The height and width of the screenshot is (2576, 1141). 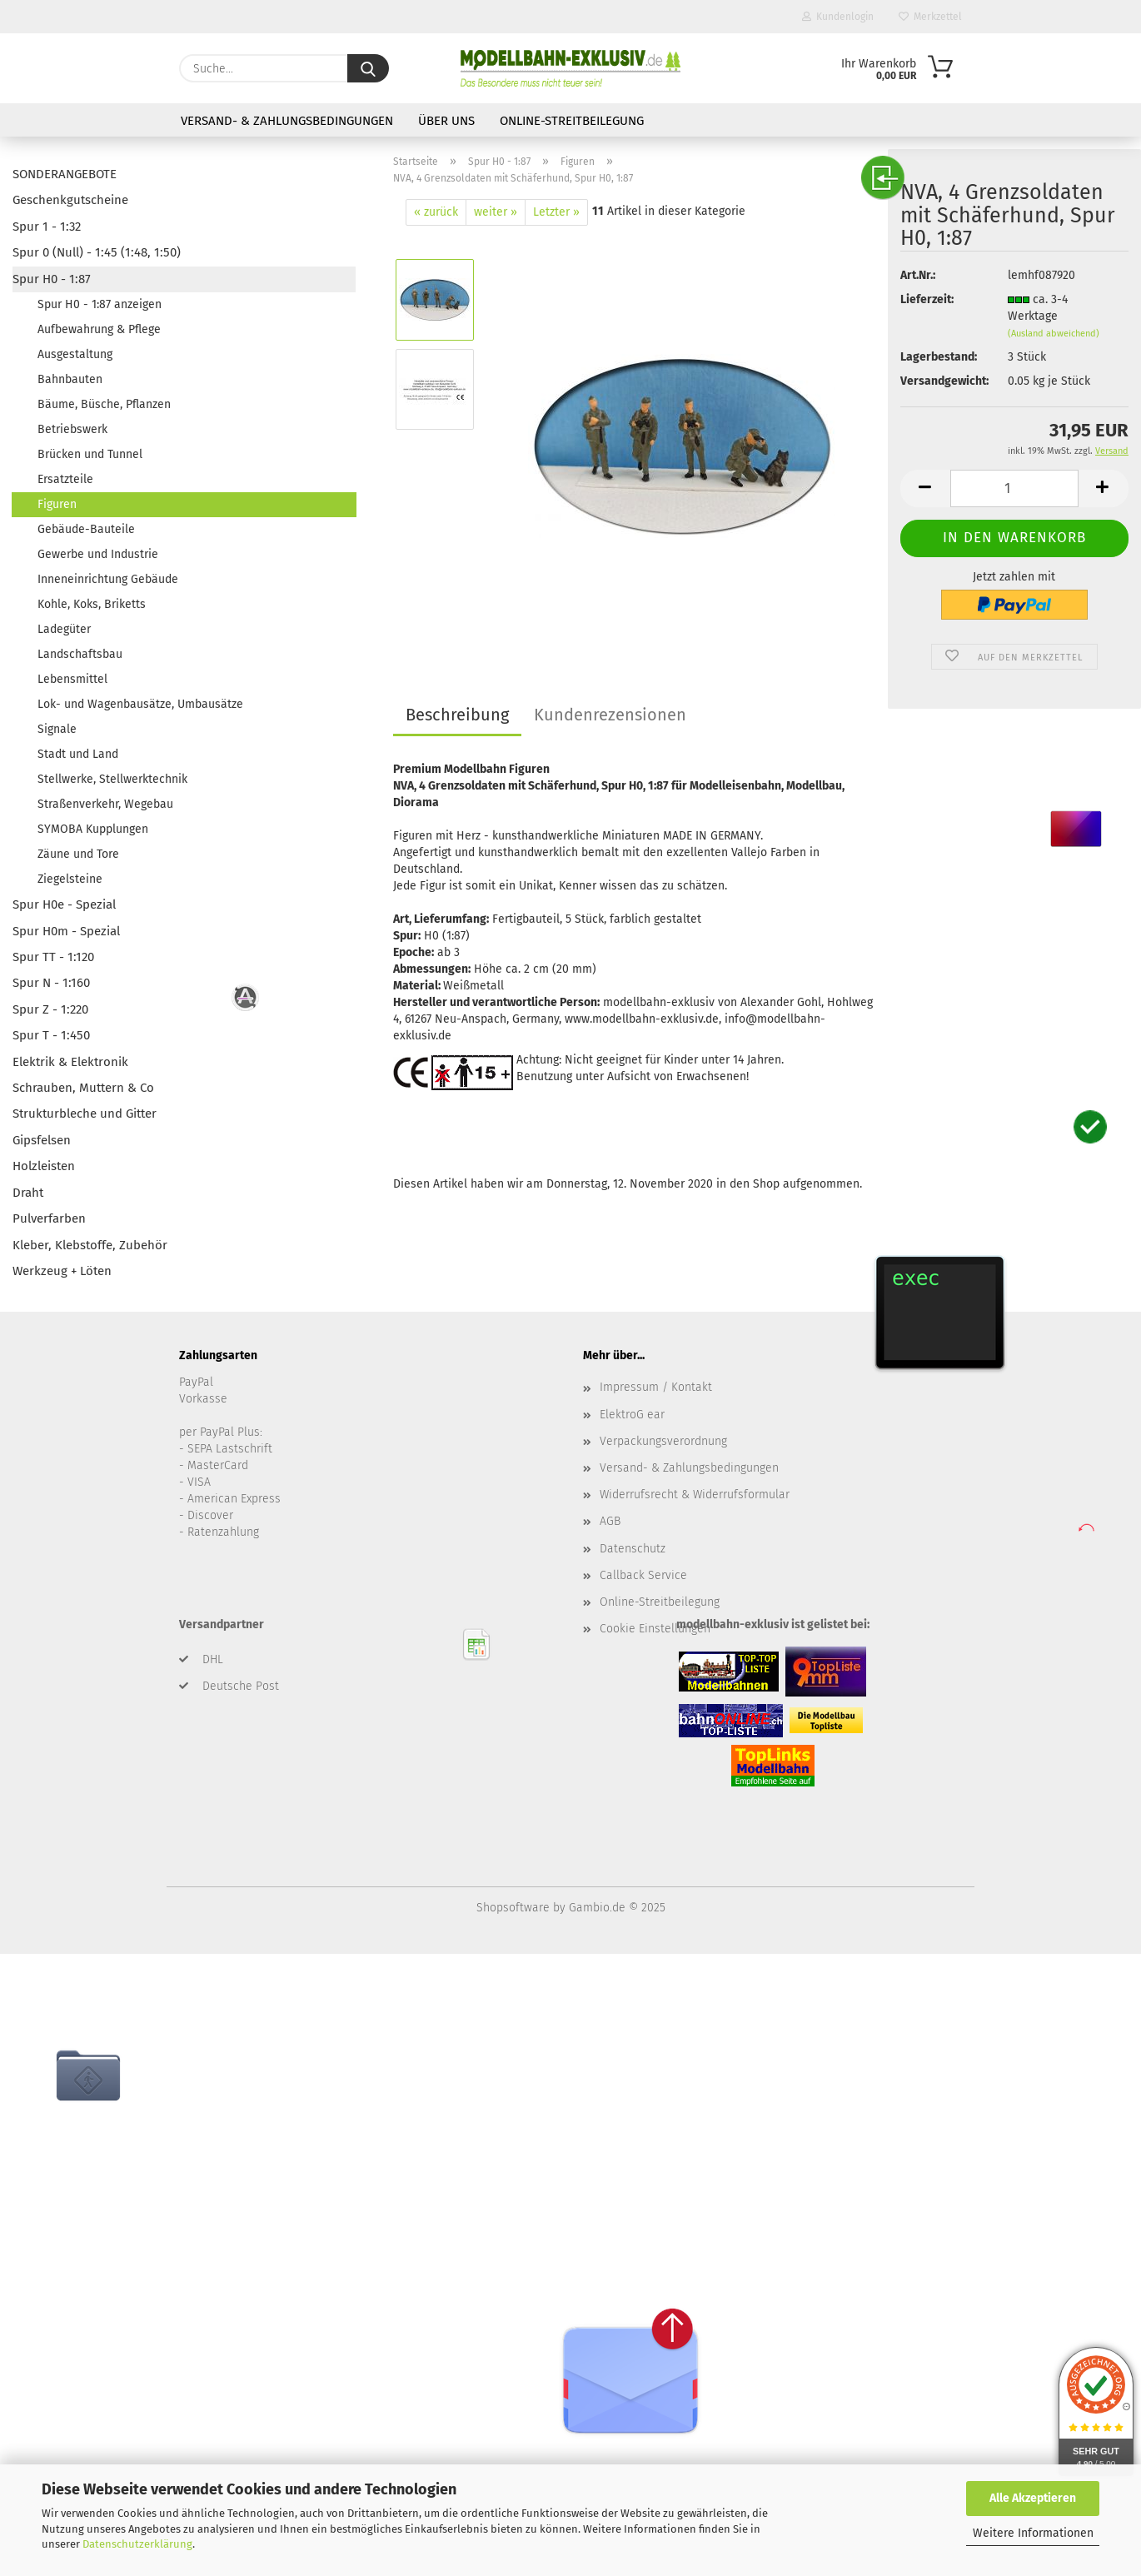 What do you see at coordinates (883, 177) in the screenshot?
I see `log out of your current session` at bounding box center [883, 177].